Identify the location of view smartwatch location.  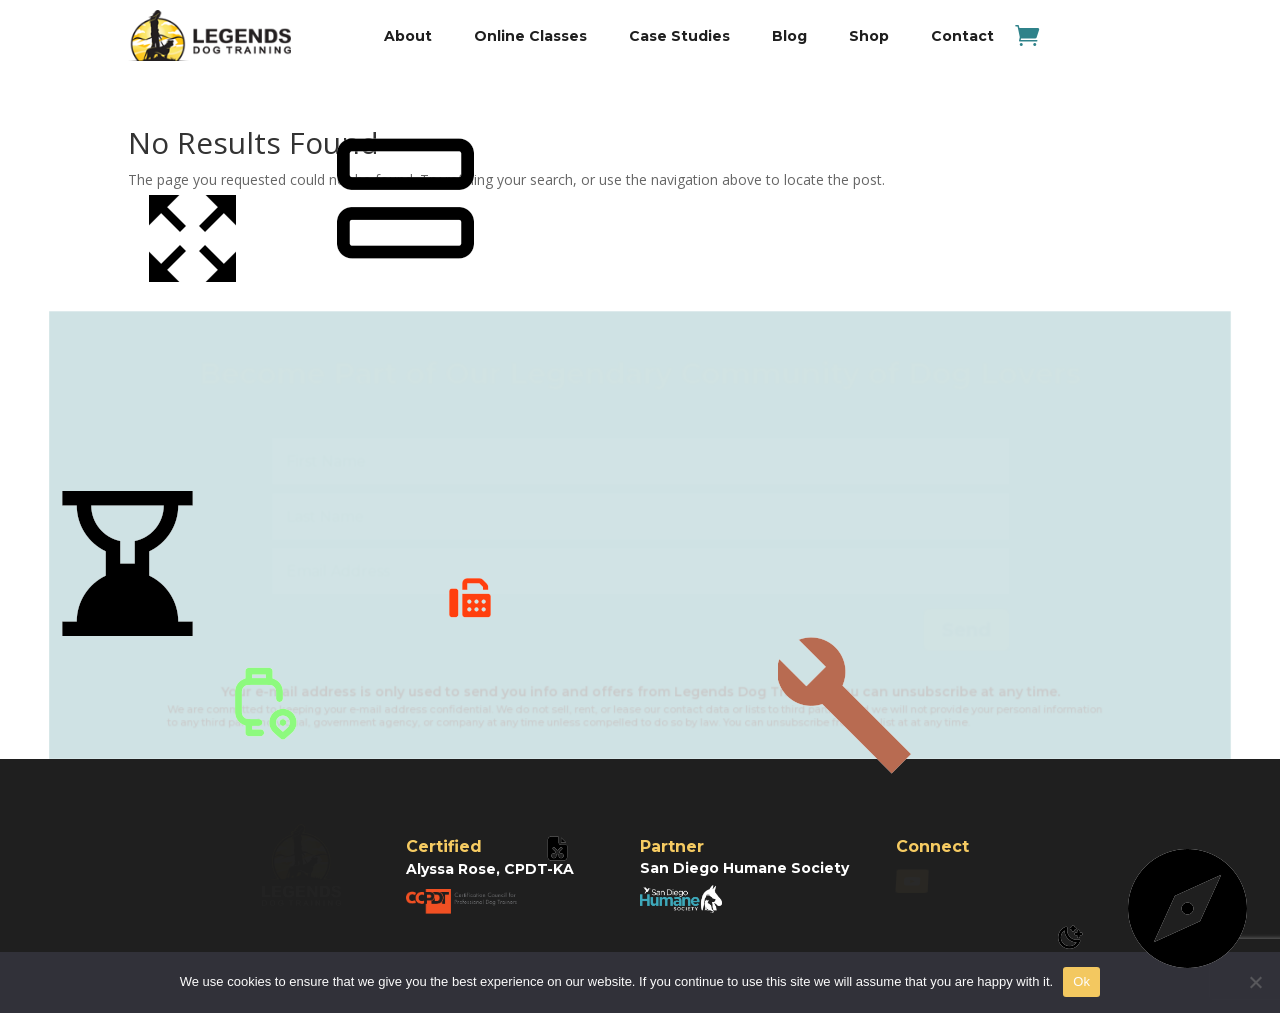
(259, 702).